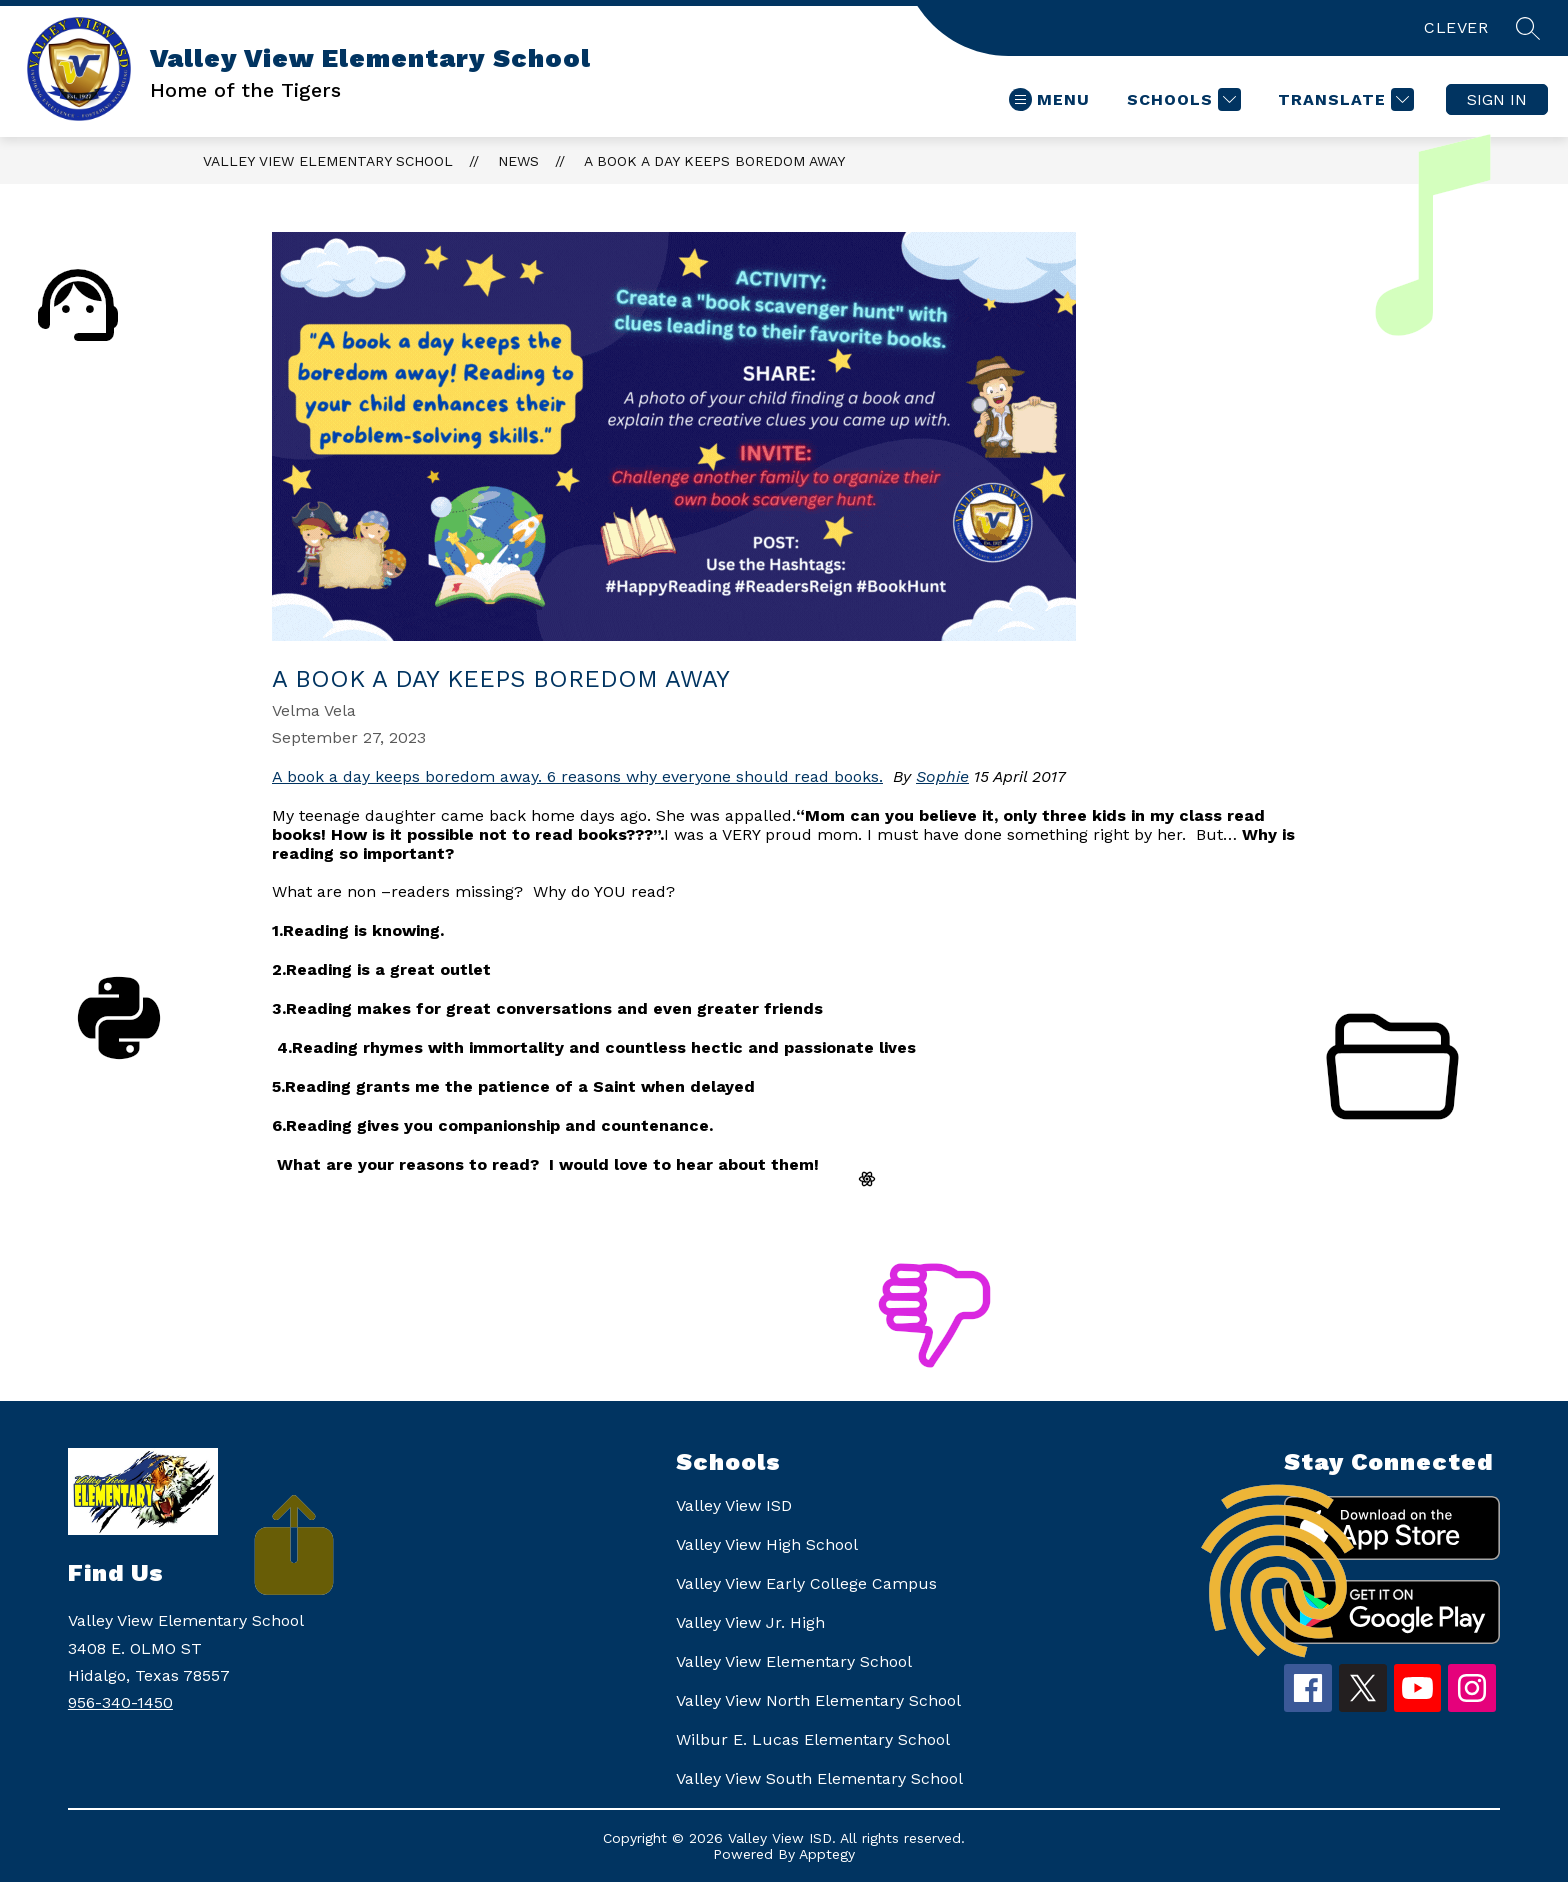  I want to click on dislike or downvote content, so click(934, 1315).